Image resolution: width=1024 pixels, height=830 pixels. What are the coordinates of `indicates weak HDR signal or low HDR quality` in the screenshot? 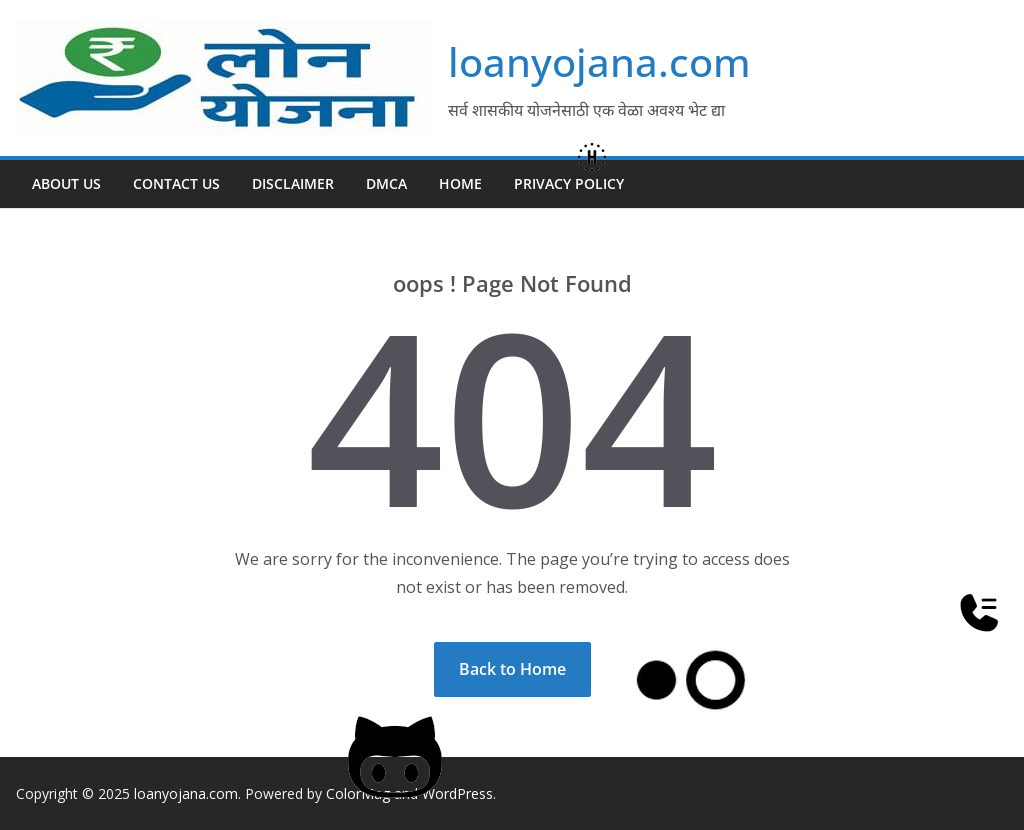 It's located at (691, 680).